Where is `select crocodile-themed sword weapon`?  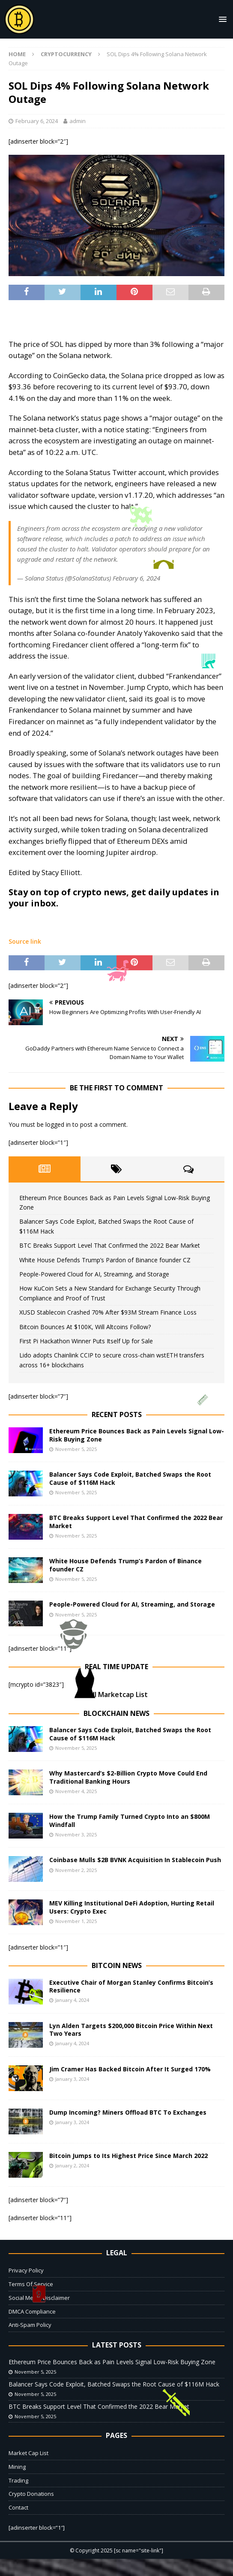
select crocodile-themed sword weapon is located at coordinates (176, 2402).